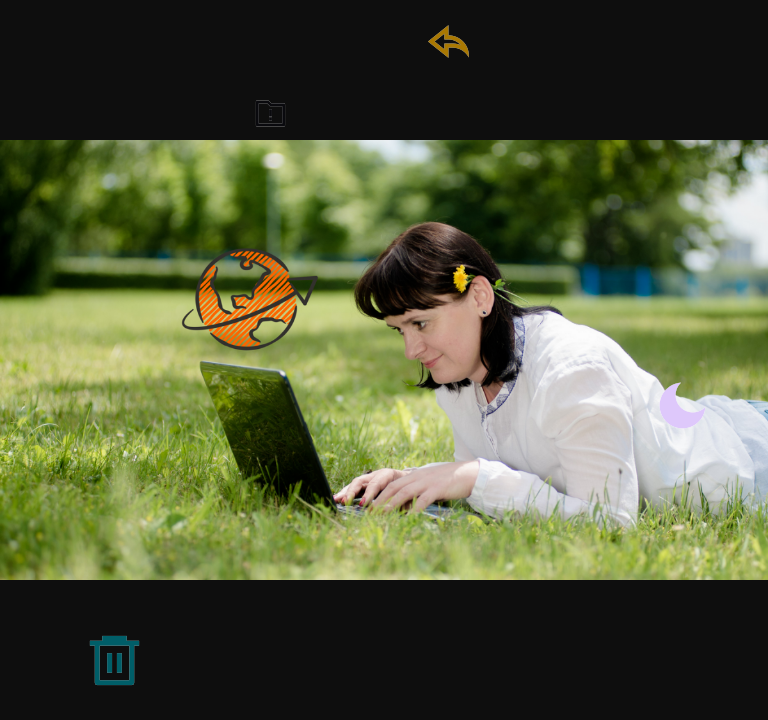 The image size is (768, 720). Describe the element at coordinates (450, 41) in the screenshot. I see `reply to a message or email` at that location.